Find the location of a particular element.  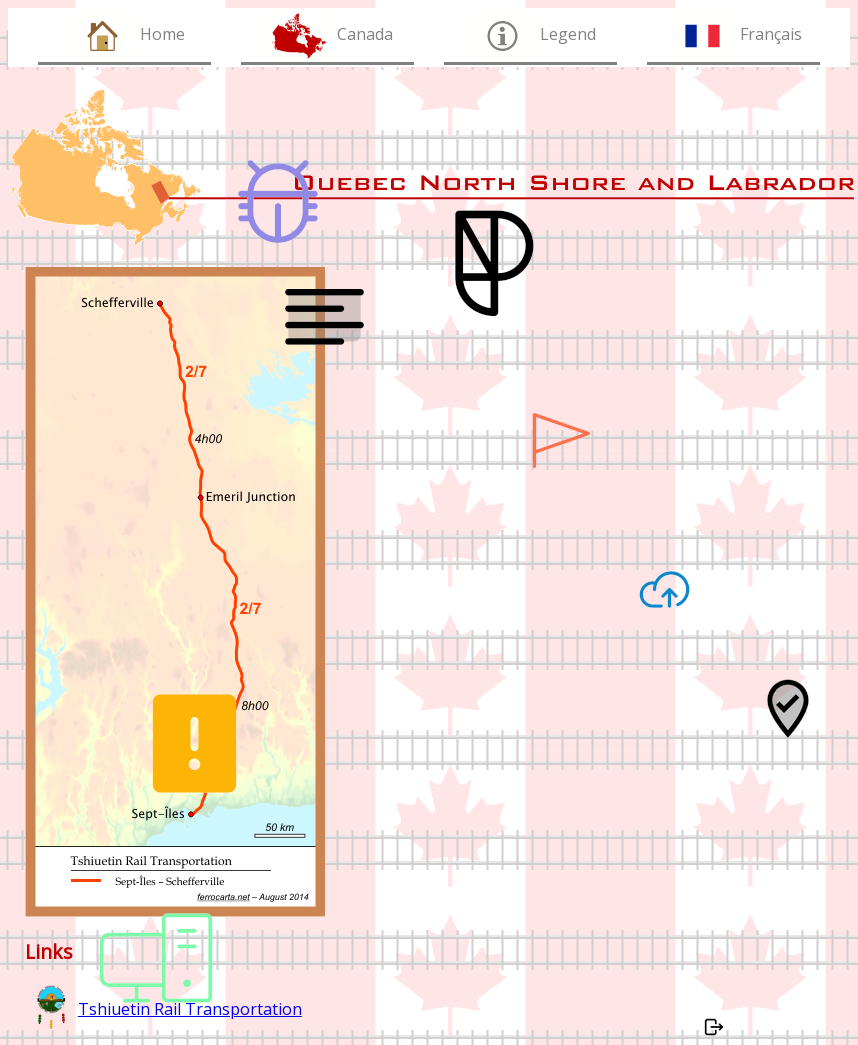

align text to the left is located at coordinates (324, 318).